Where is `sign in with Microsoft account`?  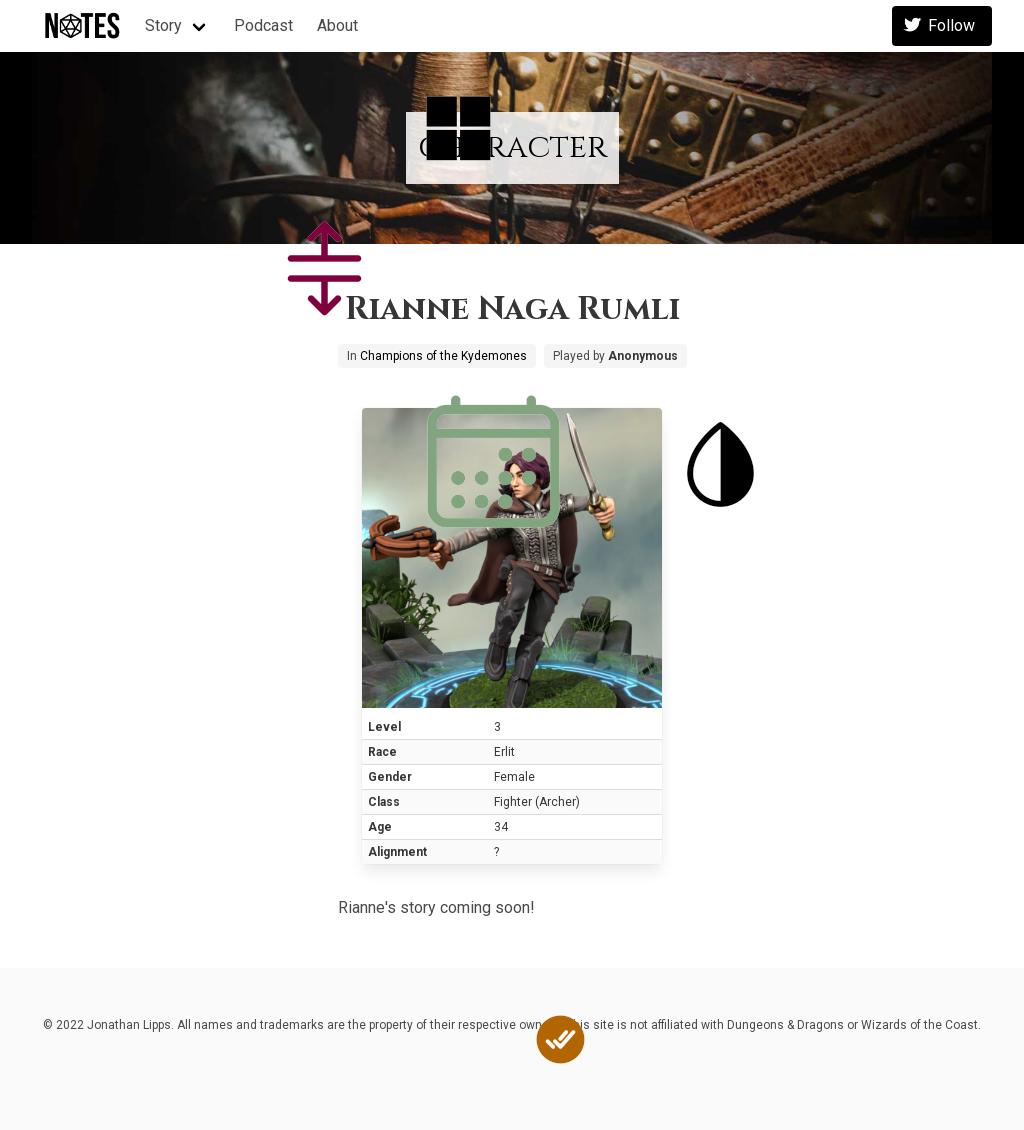
sign in with Microsoft account is located at coordinates (458, 128).